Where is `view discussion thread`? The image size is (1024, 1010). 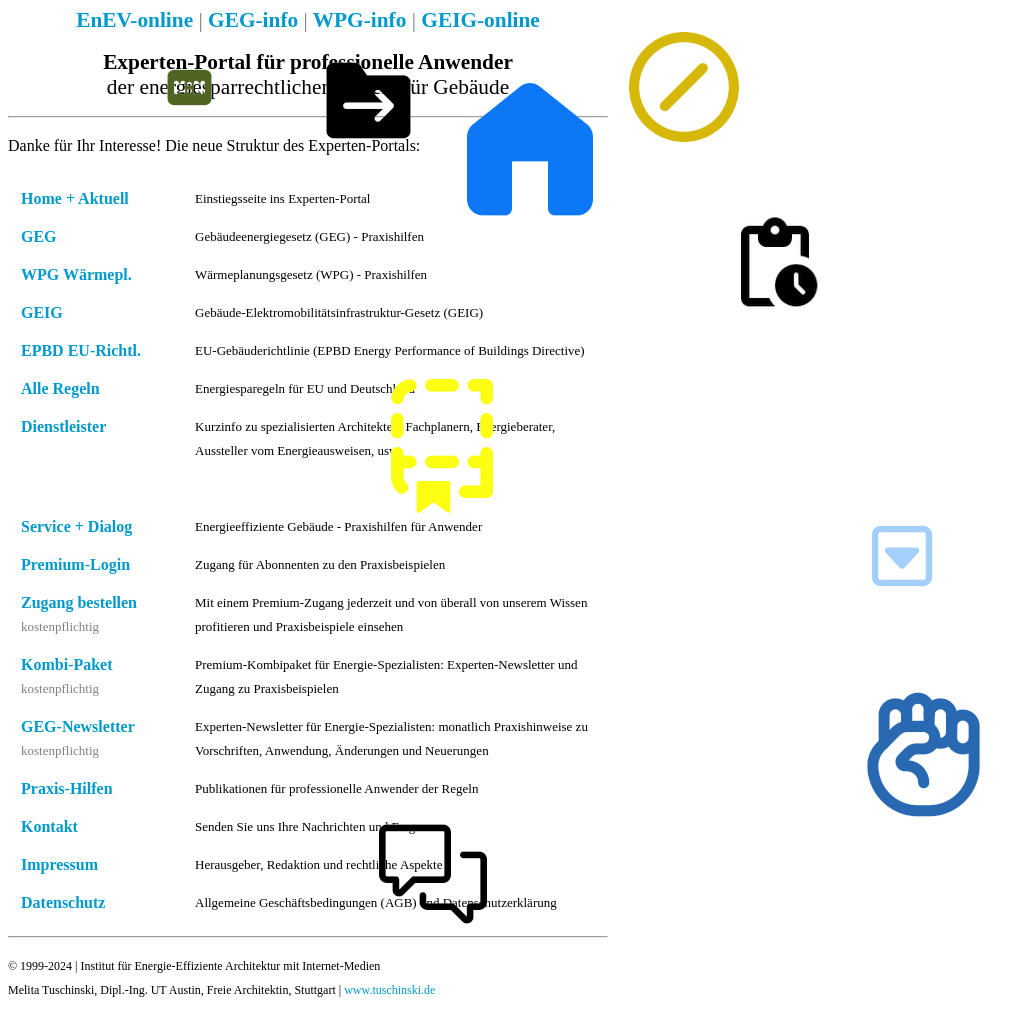 view discussion thread is located at coordinates (433, 874).